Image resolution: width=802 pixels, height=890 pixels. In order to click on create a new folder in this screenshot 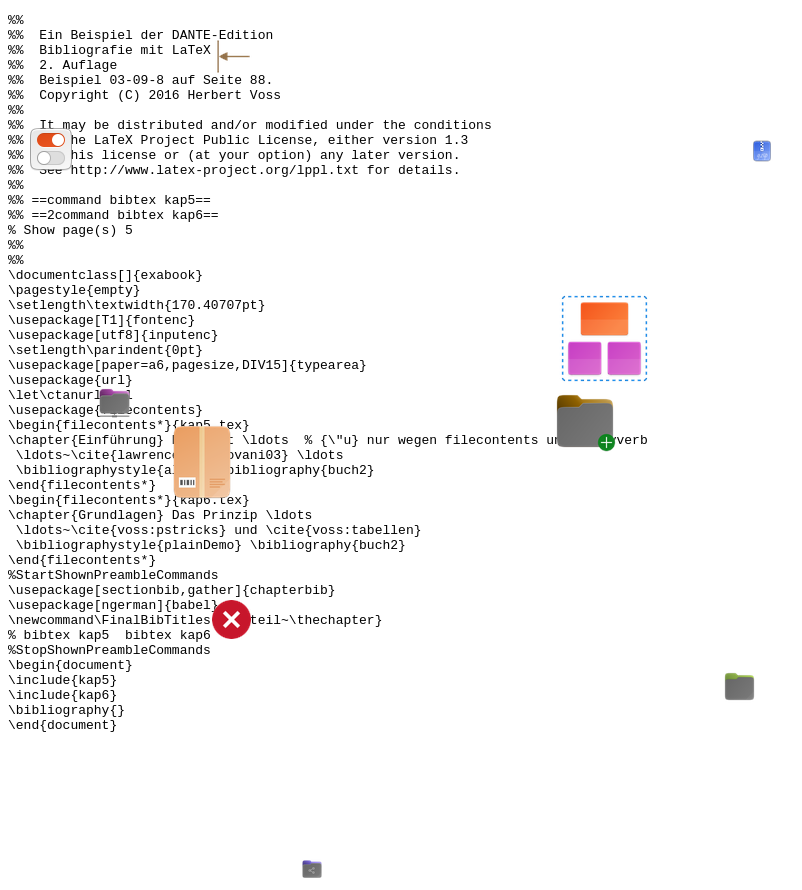, I will do `click(585, 421)`.